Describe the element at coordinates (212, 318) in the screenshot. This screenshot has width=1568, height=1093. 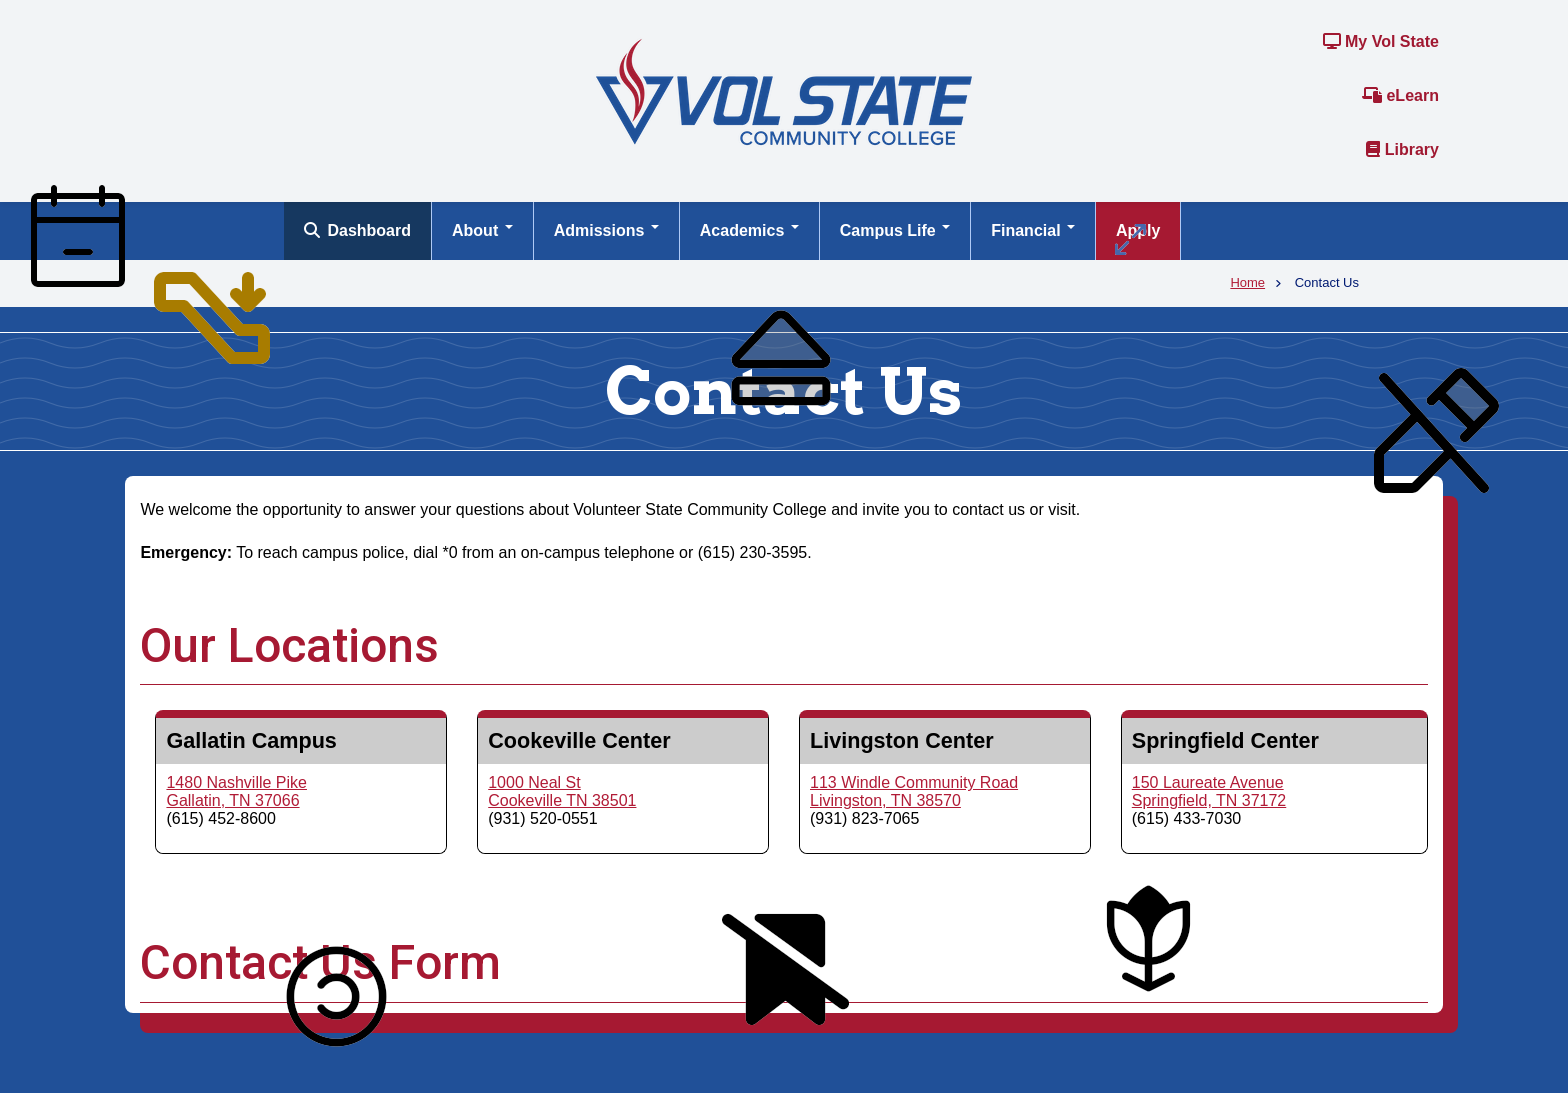
I see `indicates escalator going down` at that location.